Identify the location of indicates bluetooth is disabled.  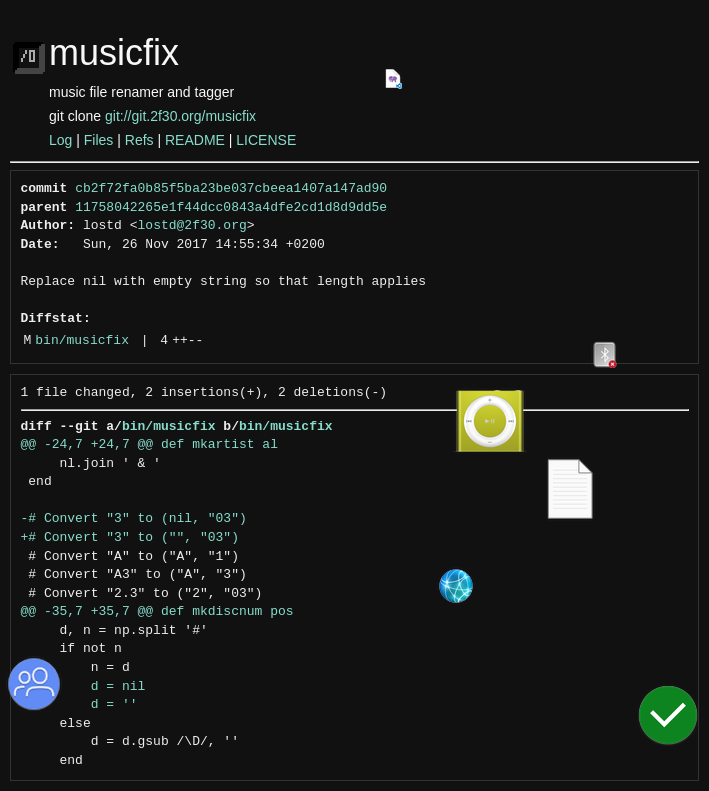
(604, 354).